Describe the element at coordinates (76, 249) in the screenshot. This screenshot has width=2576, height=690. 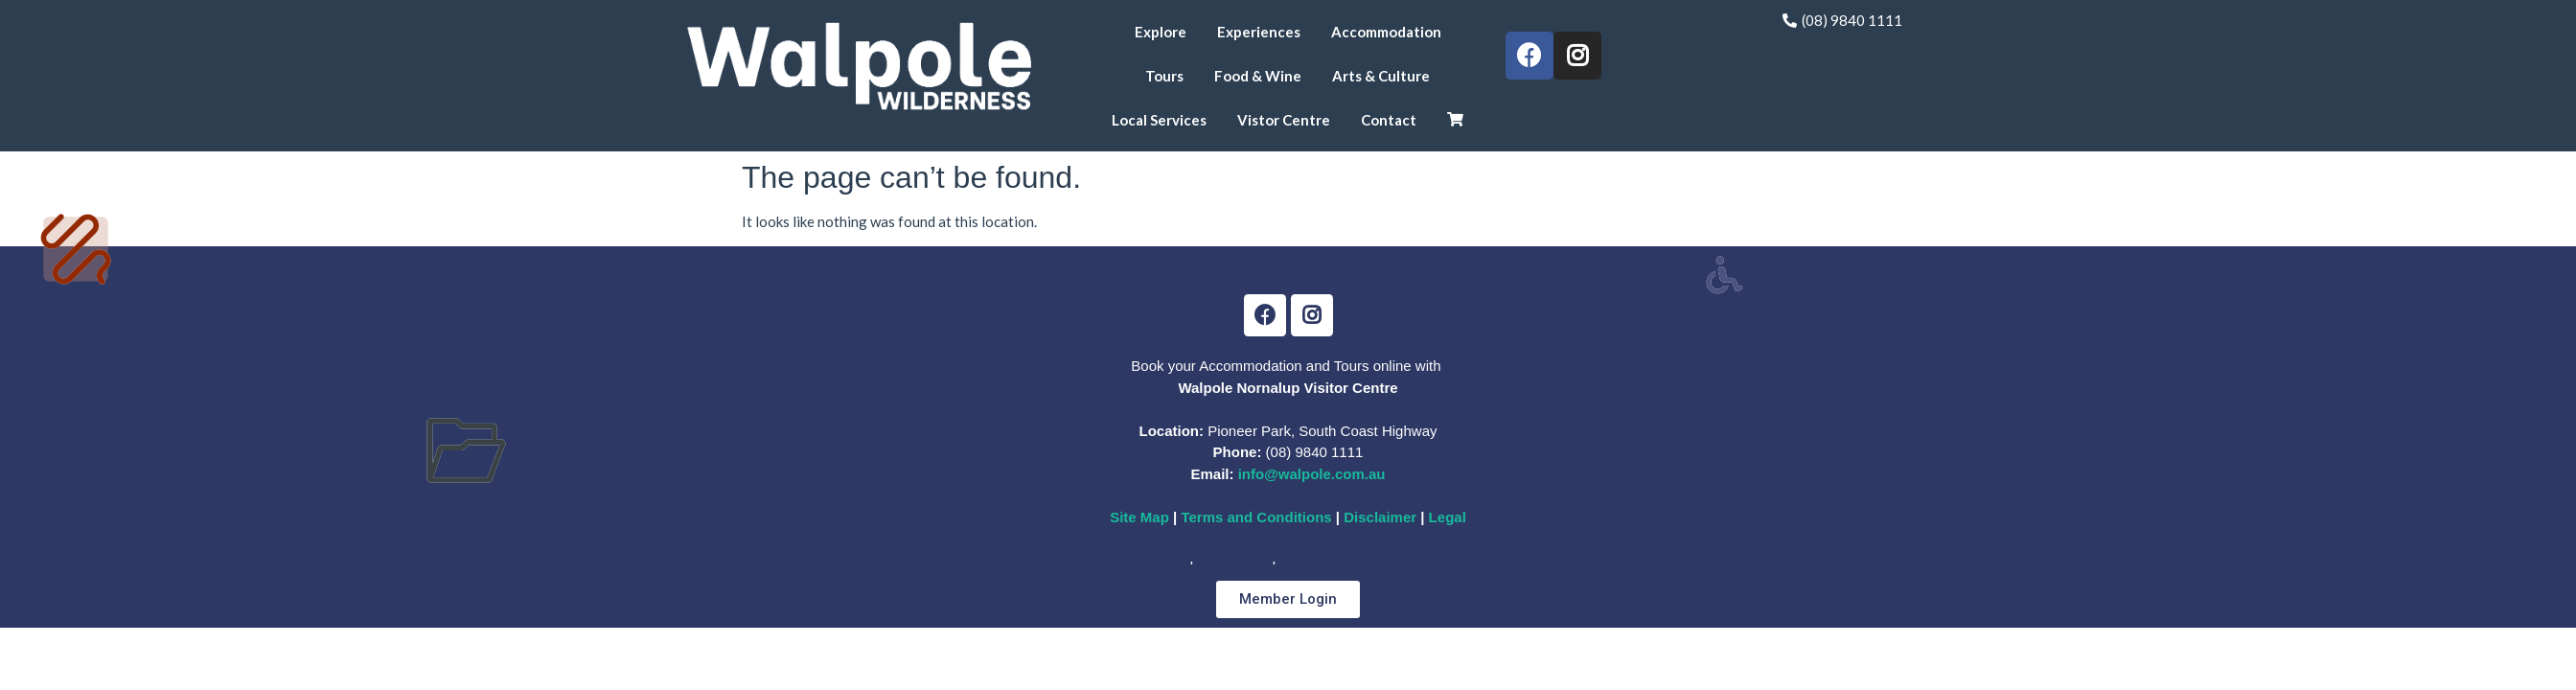
I see `access freehand drawing or annotation tools` at that location.